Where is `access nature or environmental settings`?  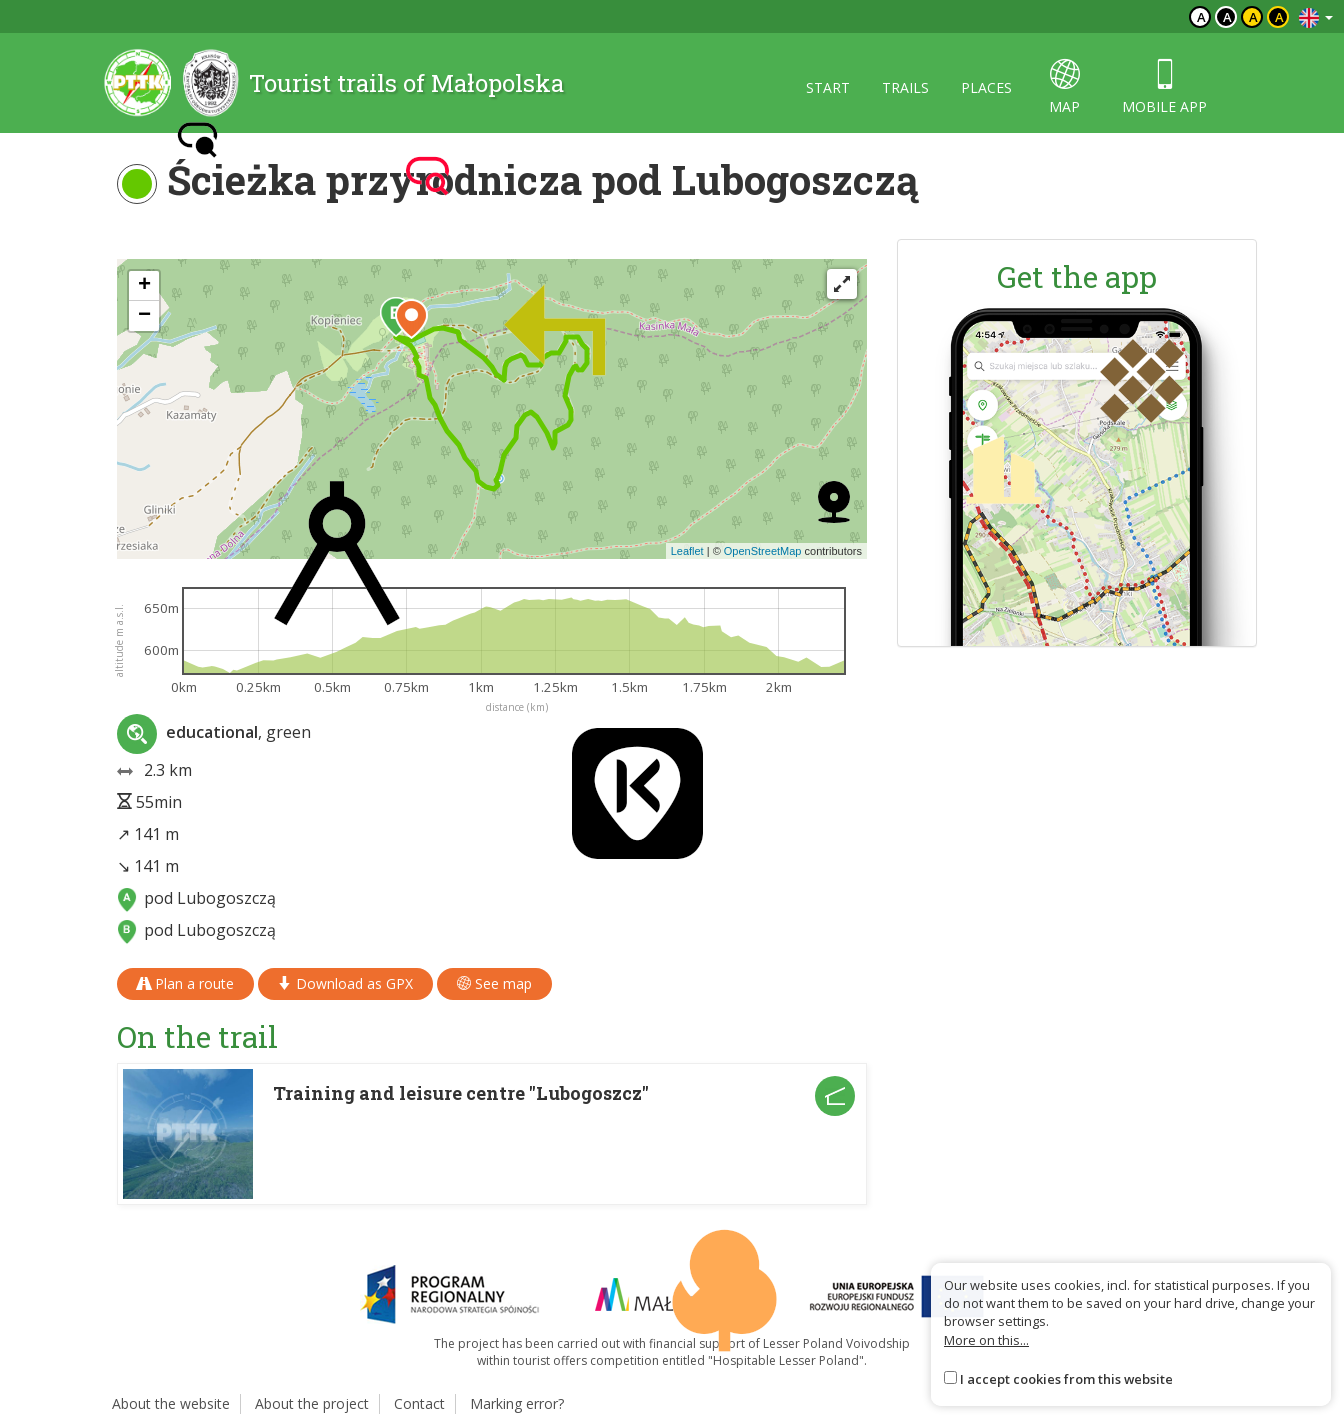 access nature or environmental settings is located at coordinates (724, 1293).